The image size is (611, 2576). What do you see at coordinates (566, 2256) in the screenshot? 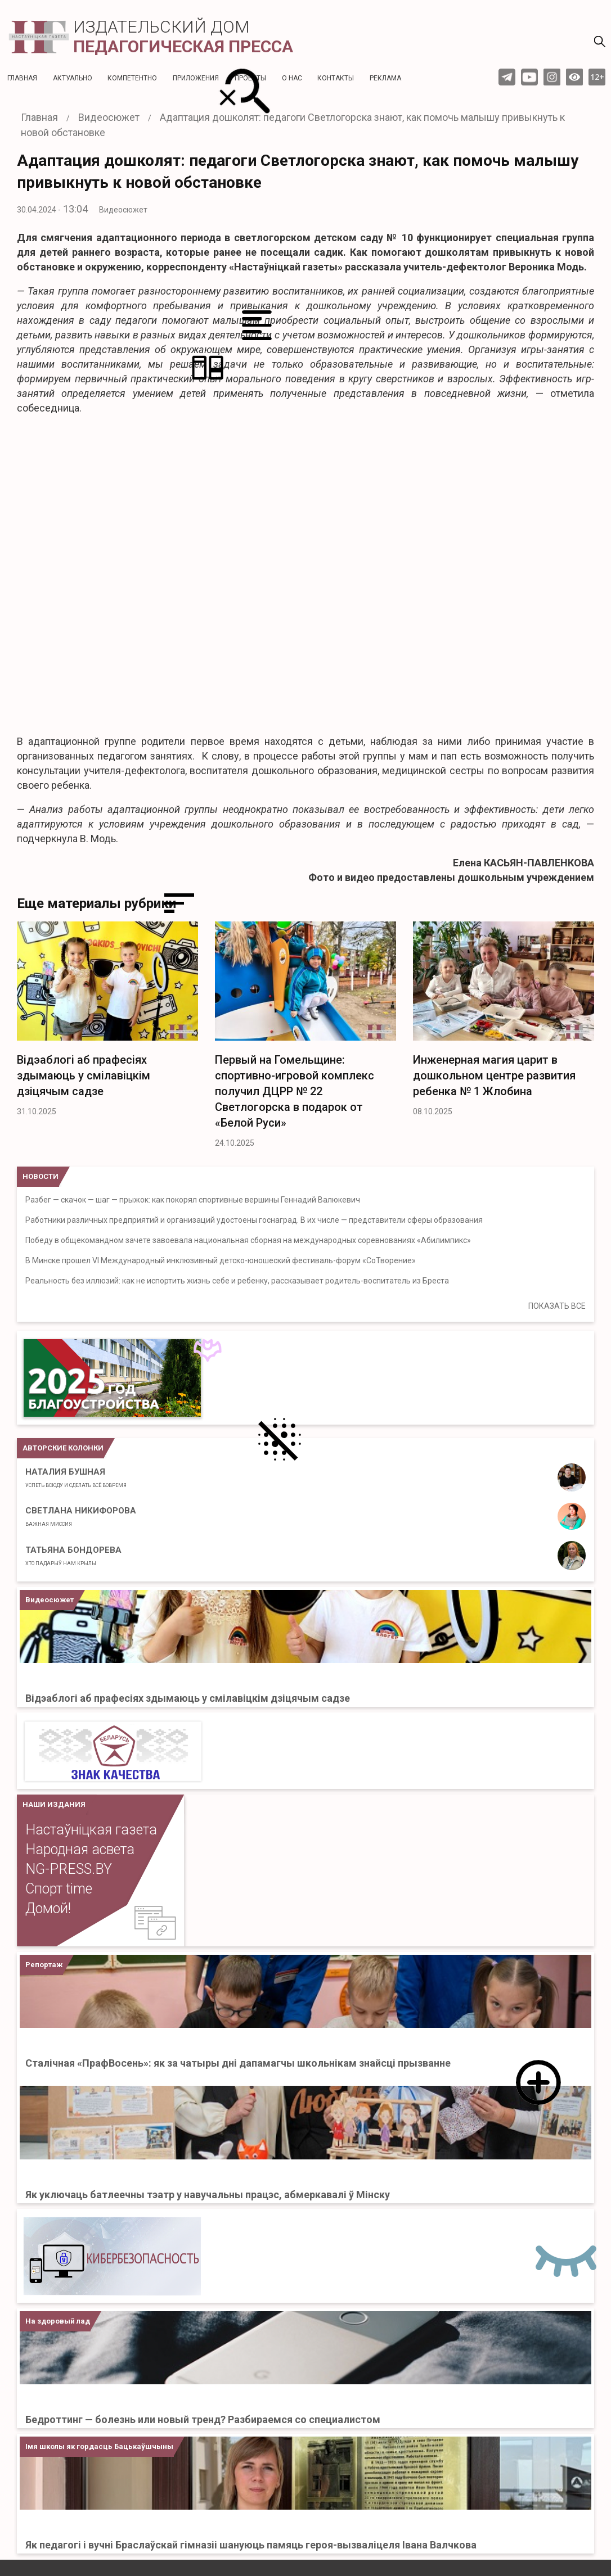
I see `hide password or sensitive content` at bounding box center [566, 2256].